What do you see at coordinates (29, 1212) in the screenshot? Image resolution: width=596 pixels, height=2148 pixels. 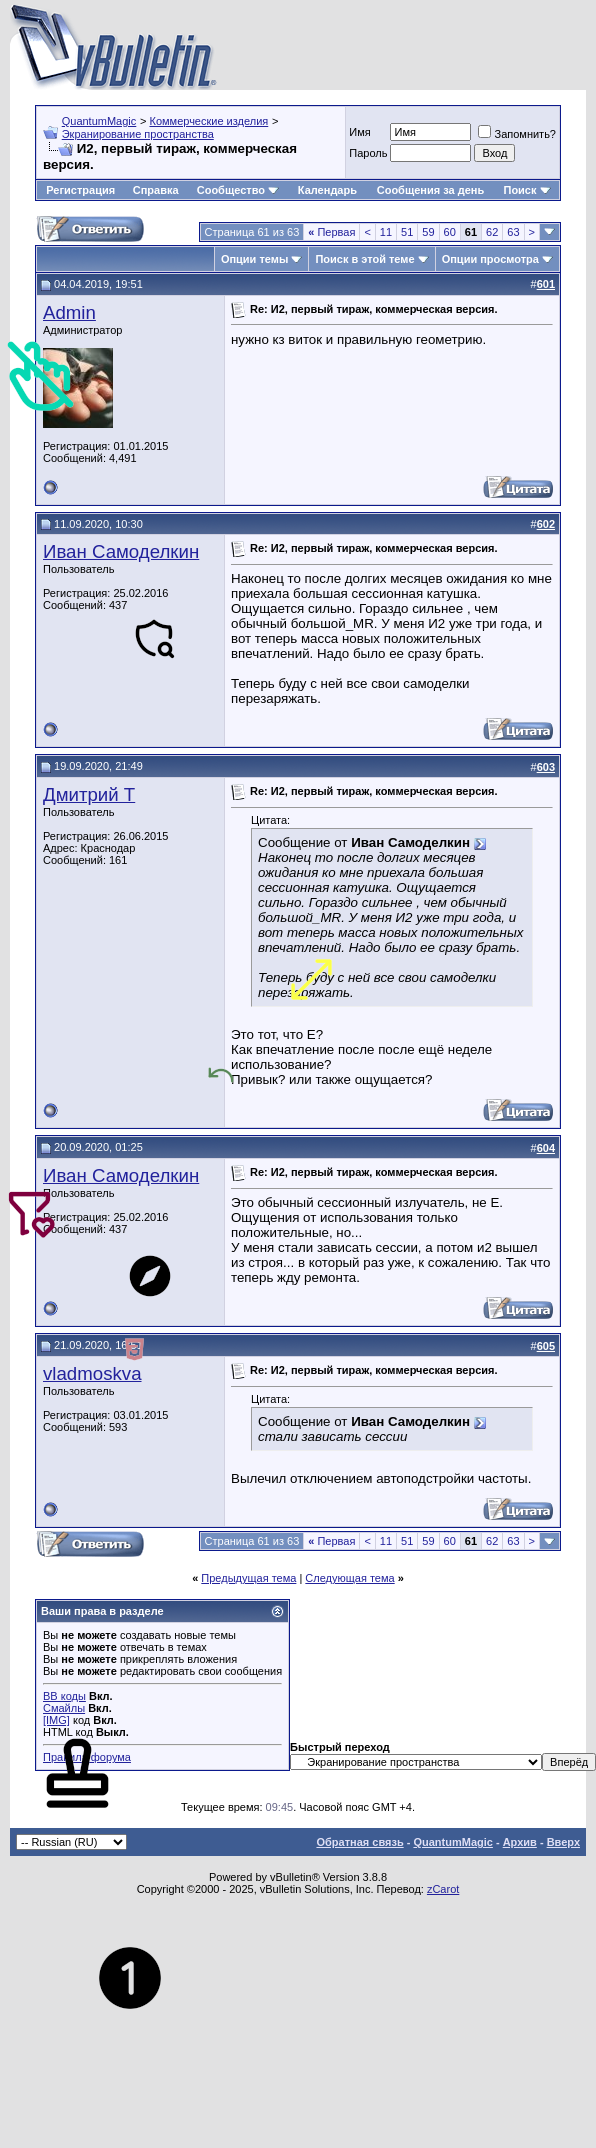 I see `filter by favorites` at bounding box center [29, 1212].